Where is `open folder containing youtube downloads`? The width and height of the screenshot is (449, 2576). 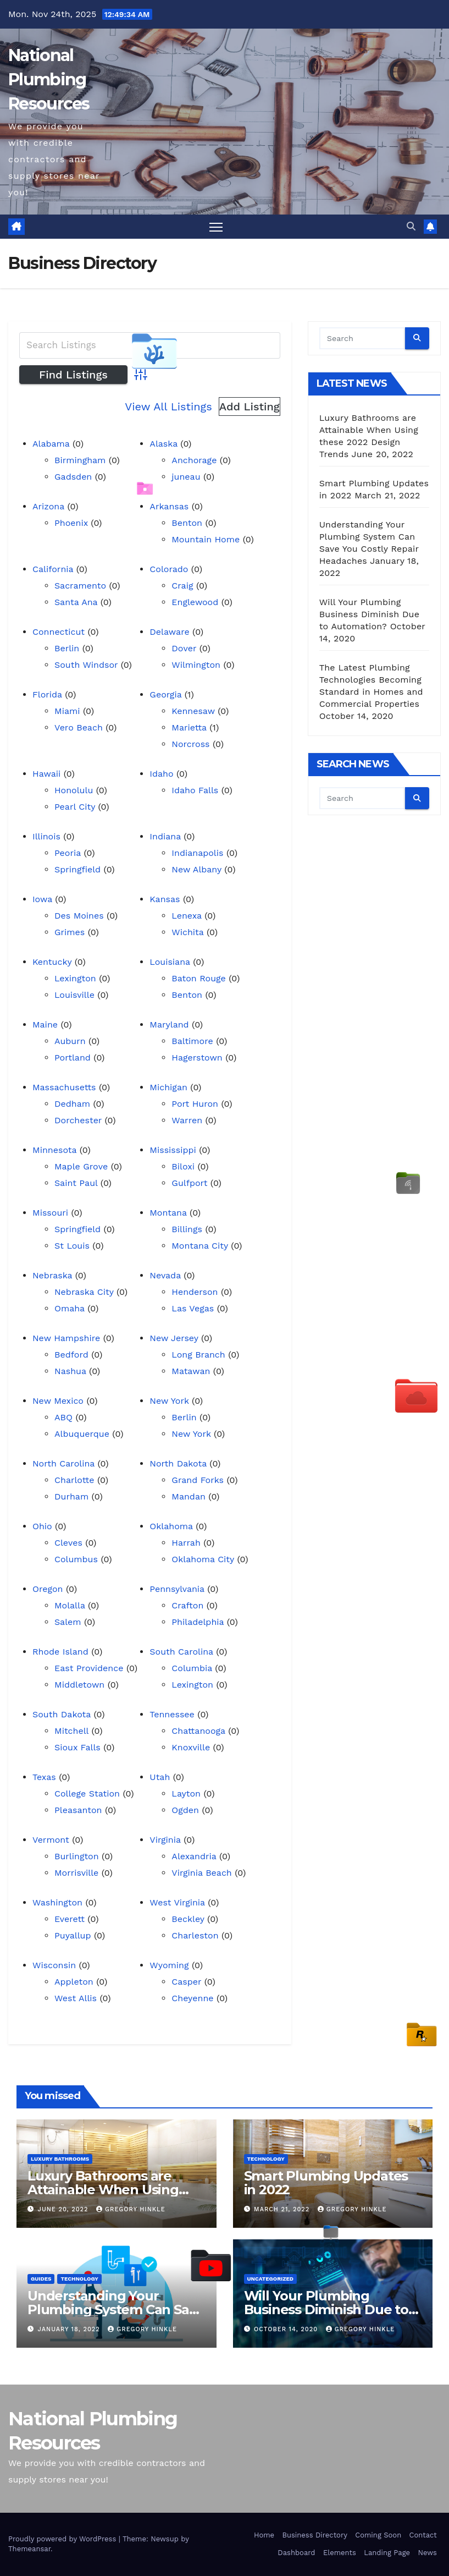 open folder containing youtube downloads is located at coordinates (210, 2266).